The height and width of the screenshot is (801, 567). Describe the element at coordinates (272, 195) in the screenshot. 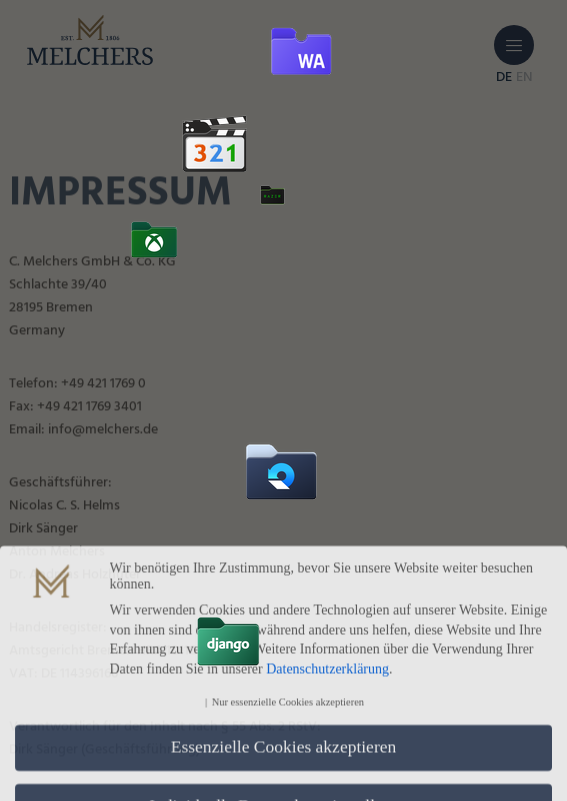

I see `folder for razer software or game files` at that location.